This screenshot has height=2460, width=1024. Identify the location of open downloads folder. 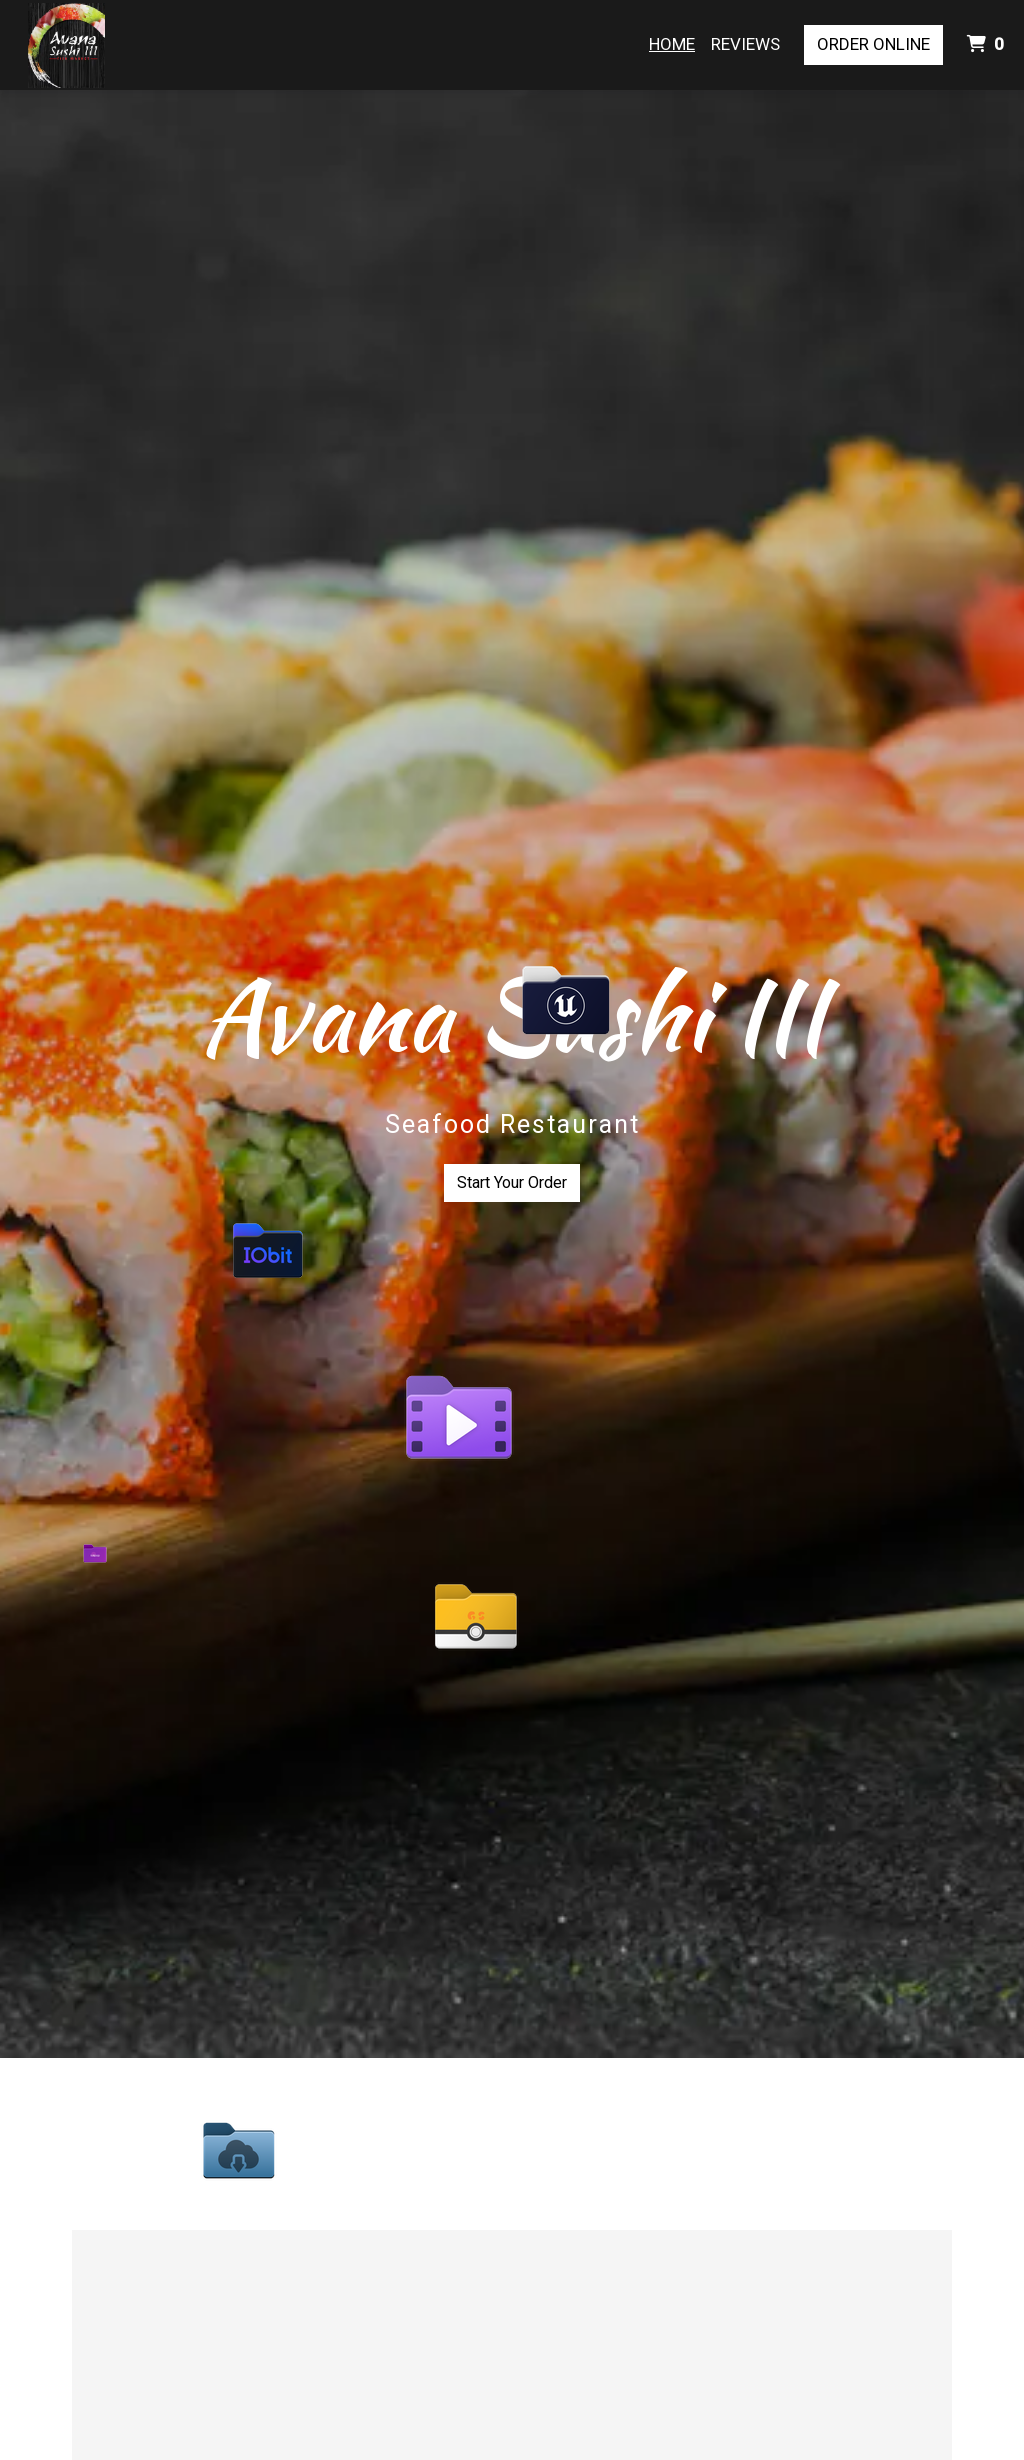
(238, 2152).